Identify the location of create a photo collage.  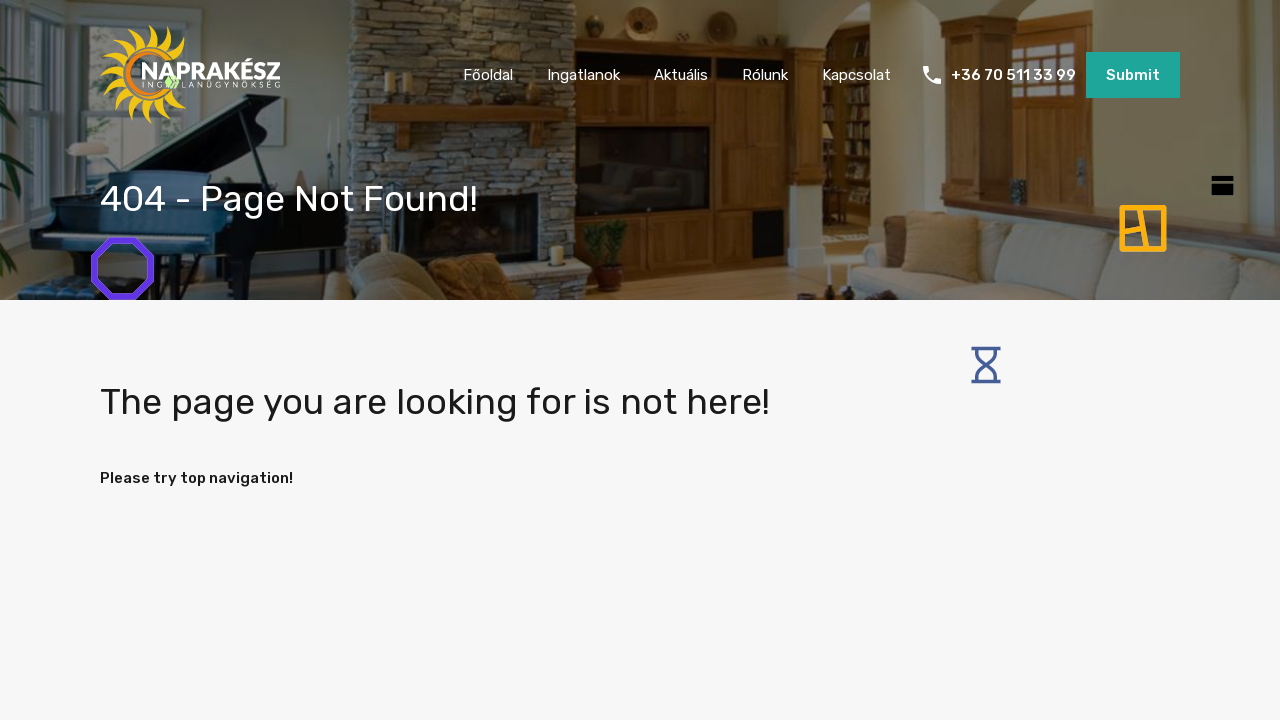
(1143, 228).